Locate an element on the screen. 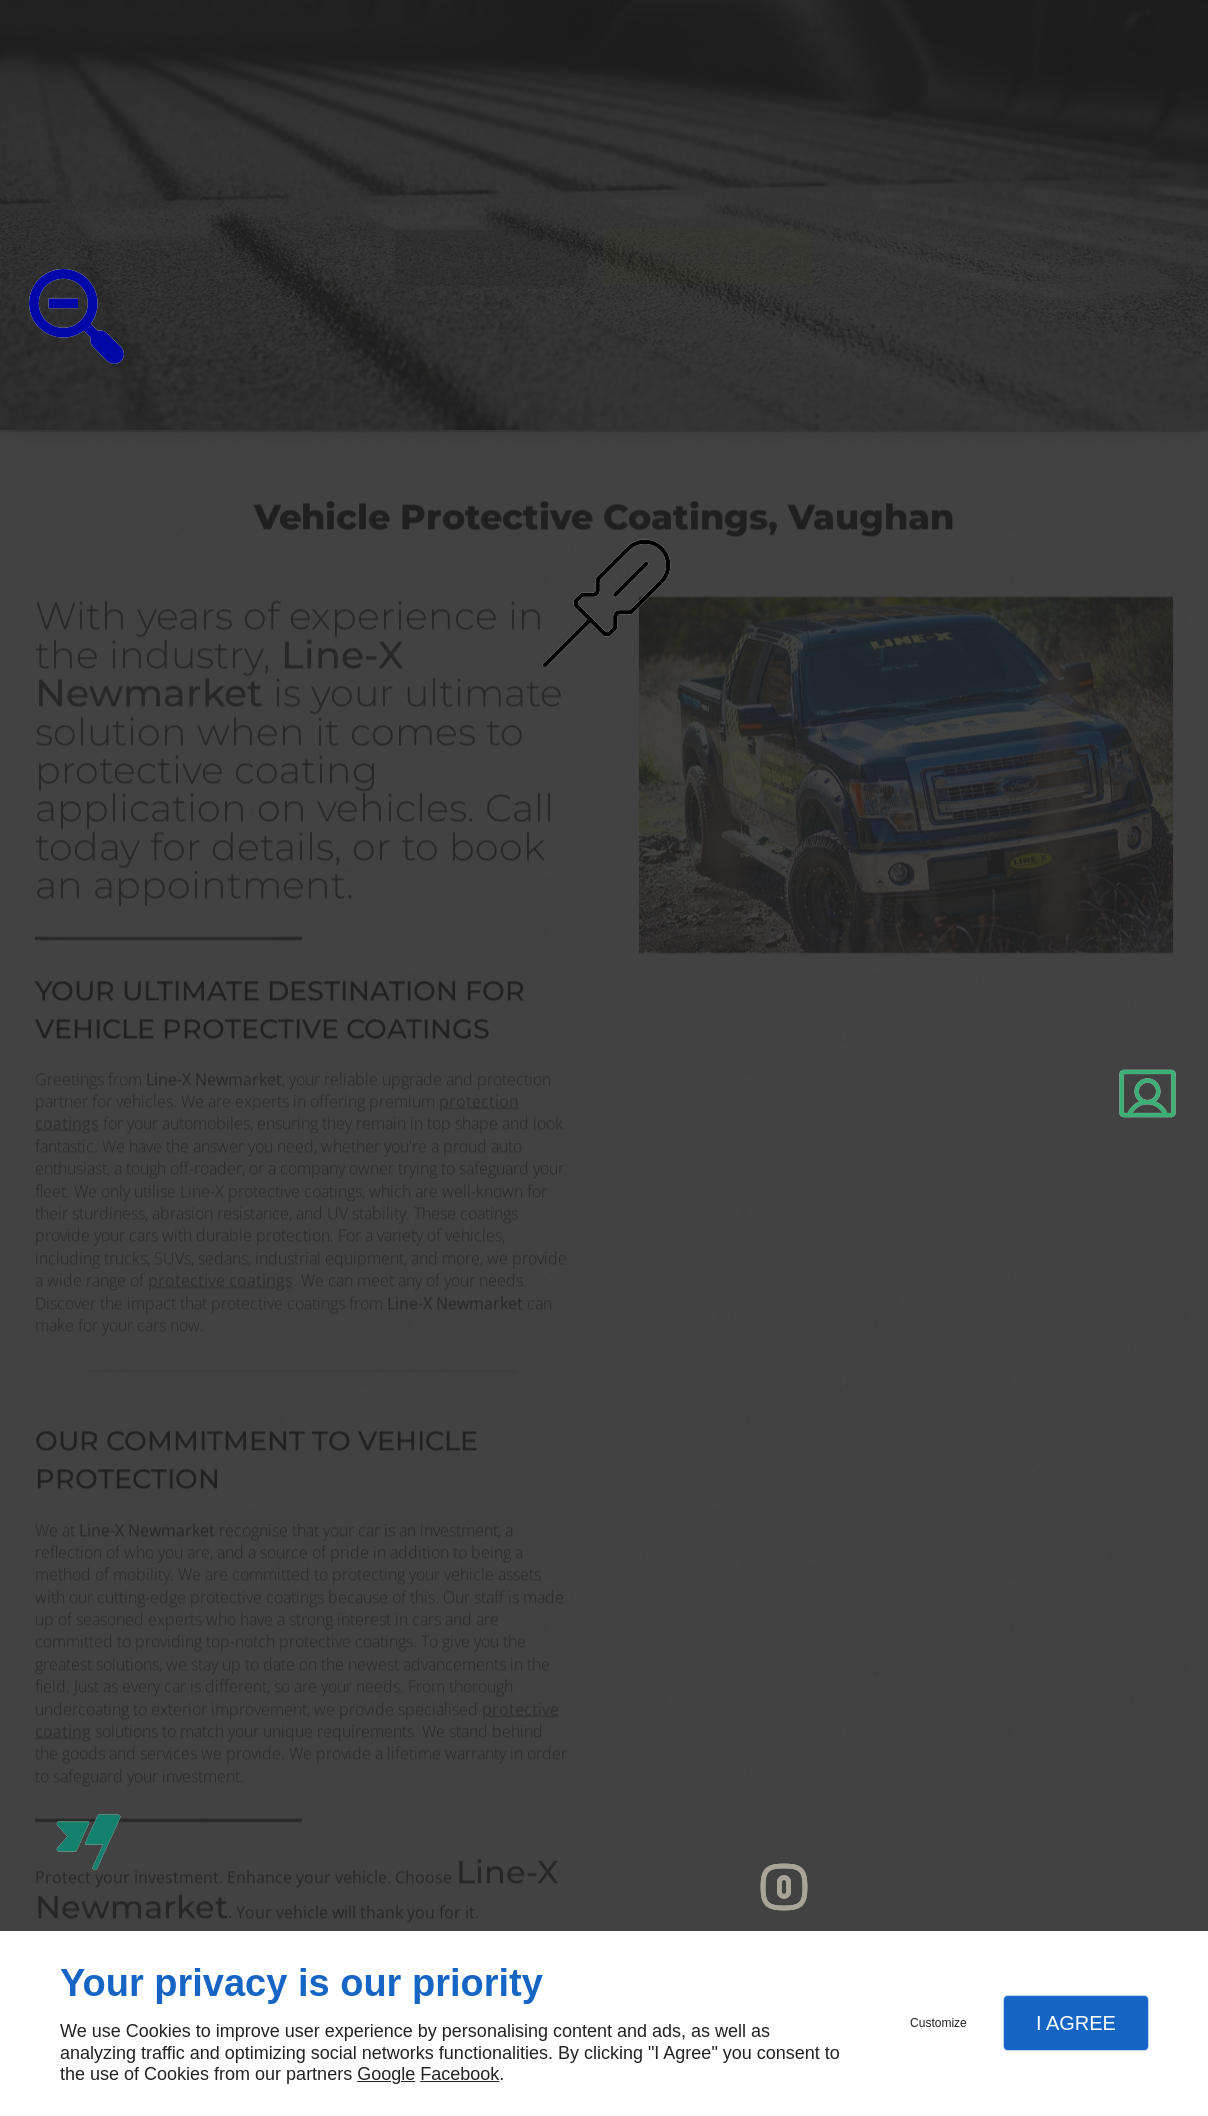 Image resolution: width=1208 pixels, height=2116 pixels. flag or bookmark content for later review is located at coordinates (88, 1840).